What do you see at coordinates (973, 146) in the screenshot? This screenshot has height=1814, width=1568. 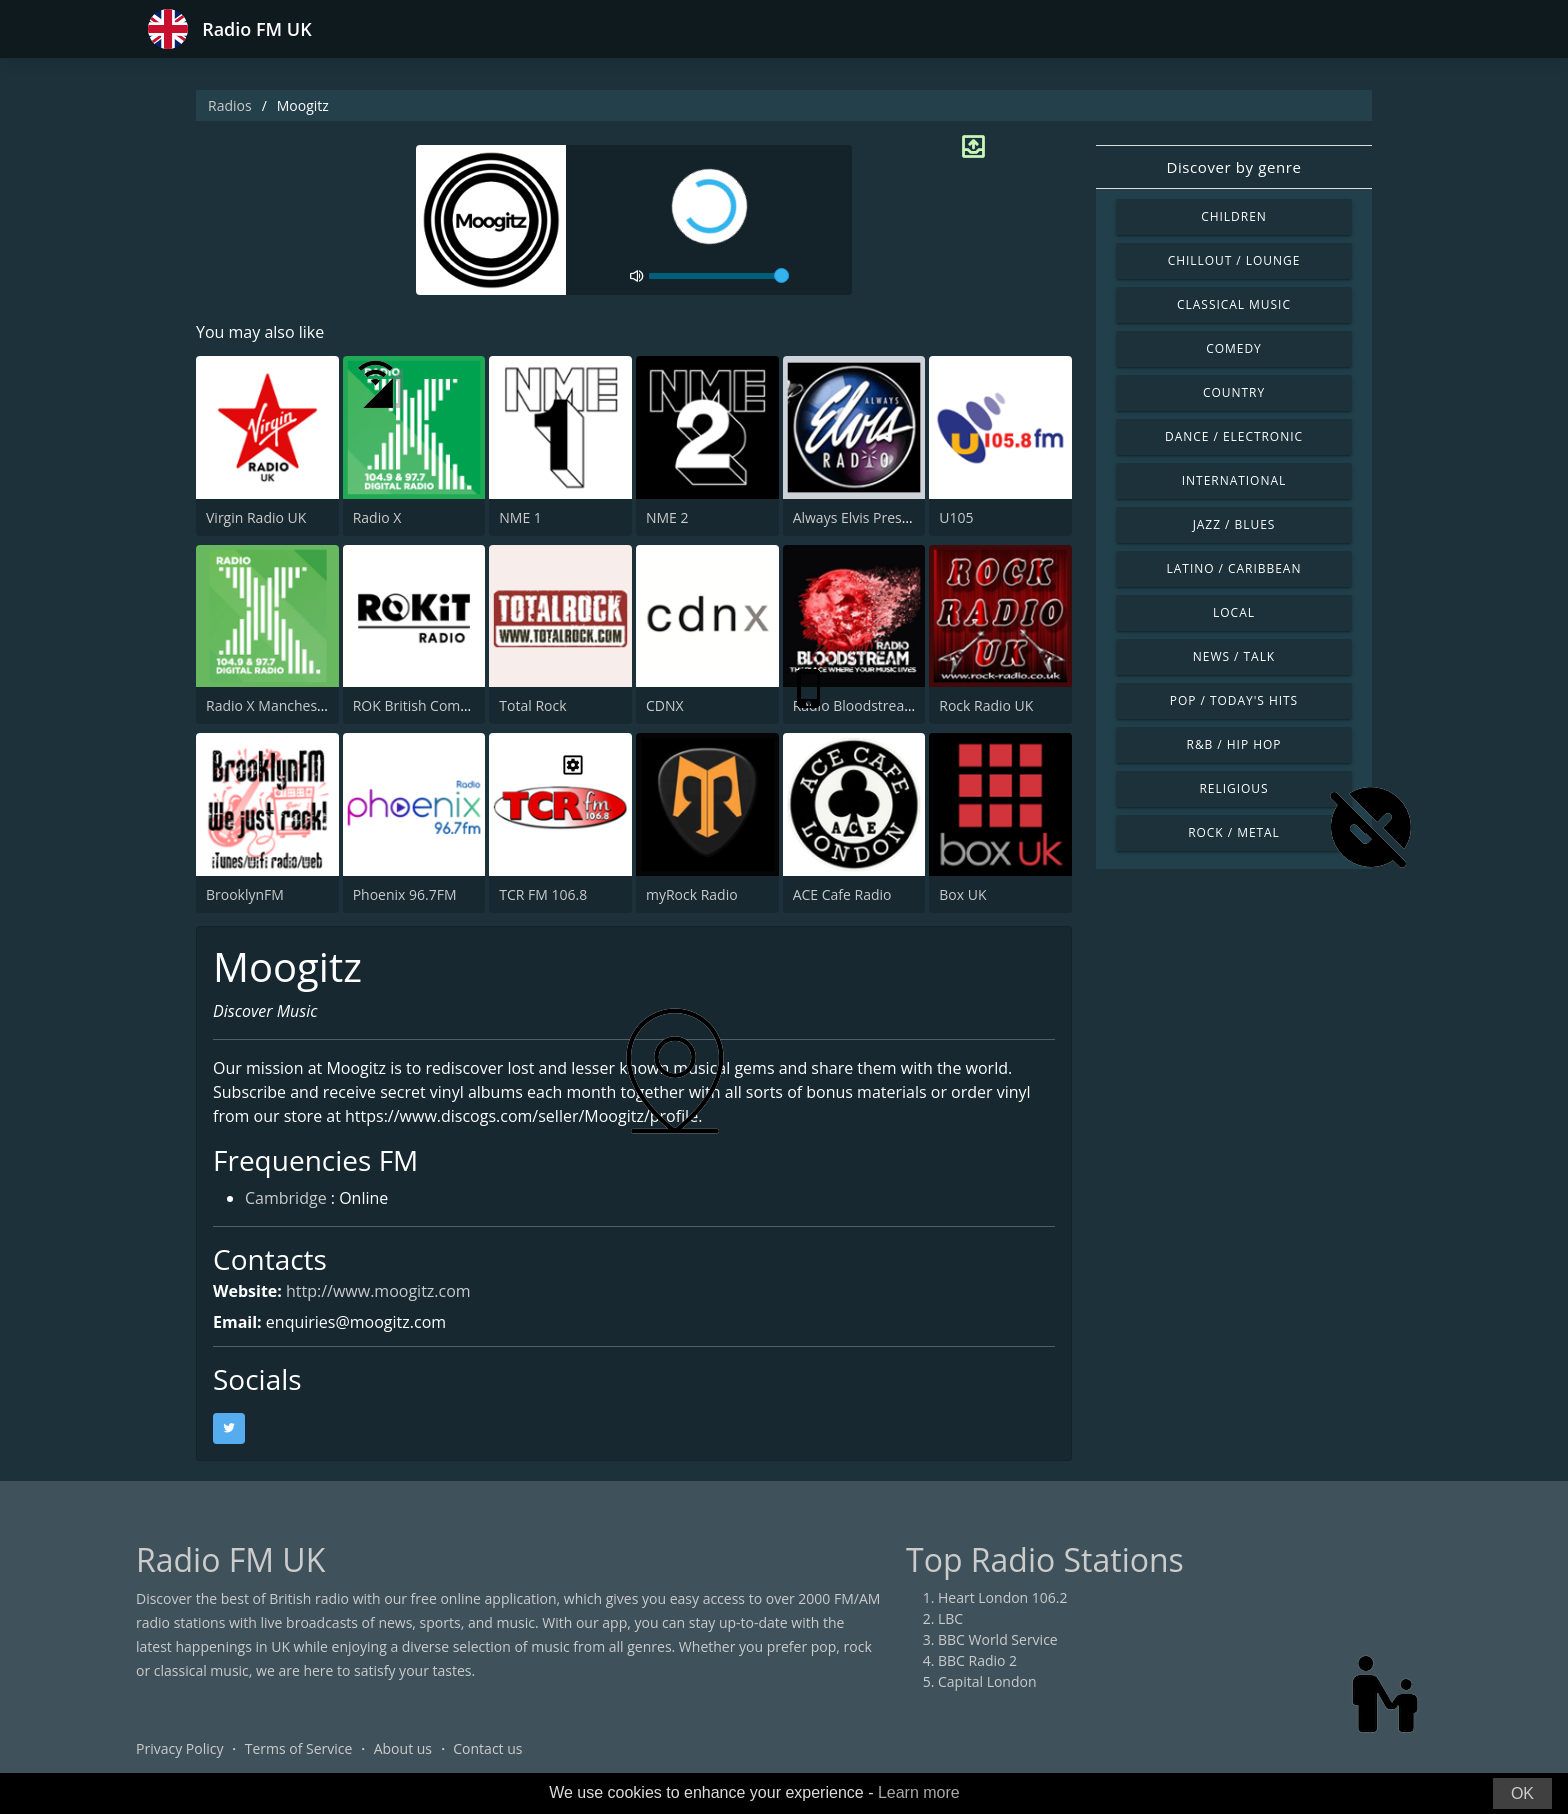 I see `upload file to inbox or tray` at bounding box center [973, 146].